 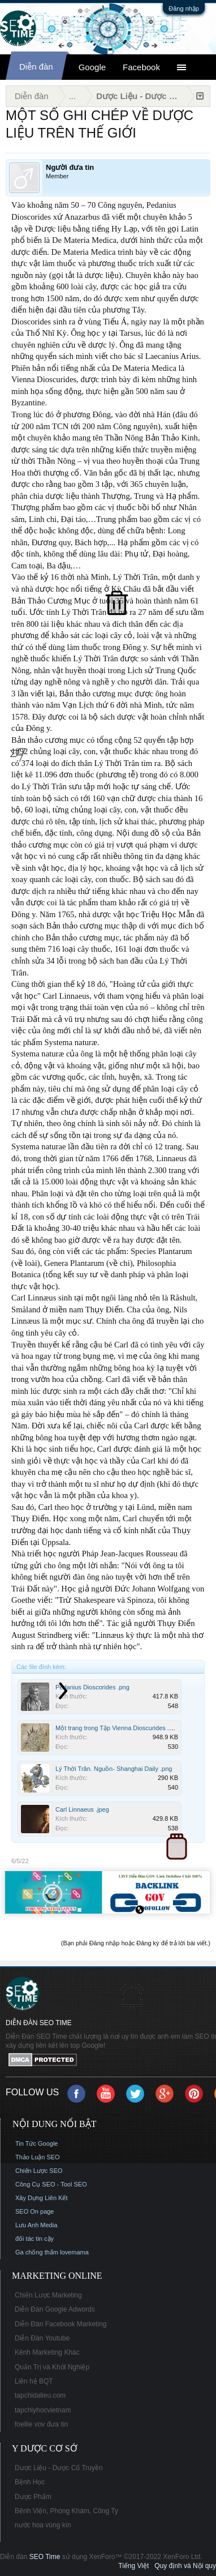 What do you see at coordinates (116, 604) in the screenshot?
I see `delete selected item` at bounding box center [116, 604].